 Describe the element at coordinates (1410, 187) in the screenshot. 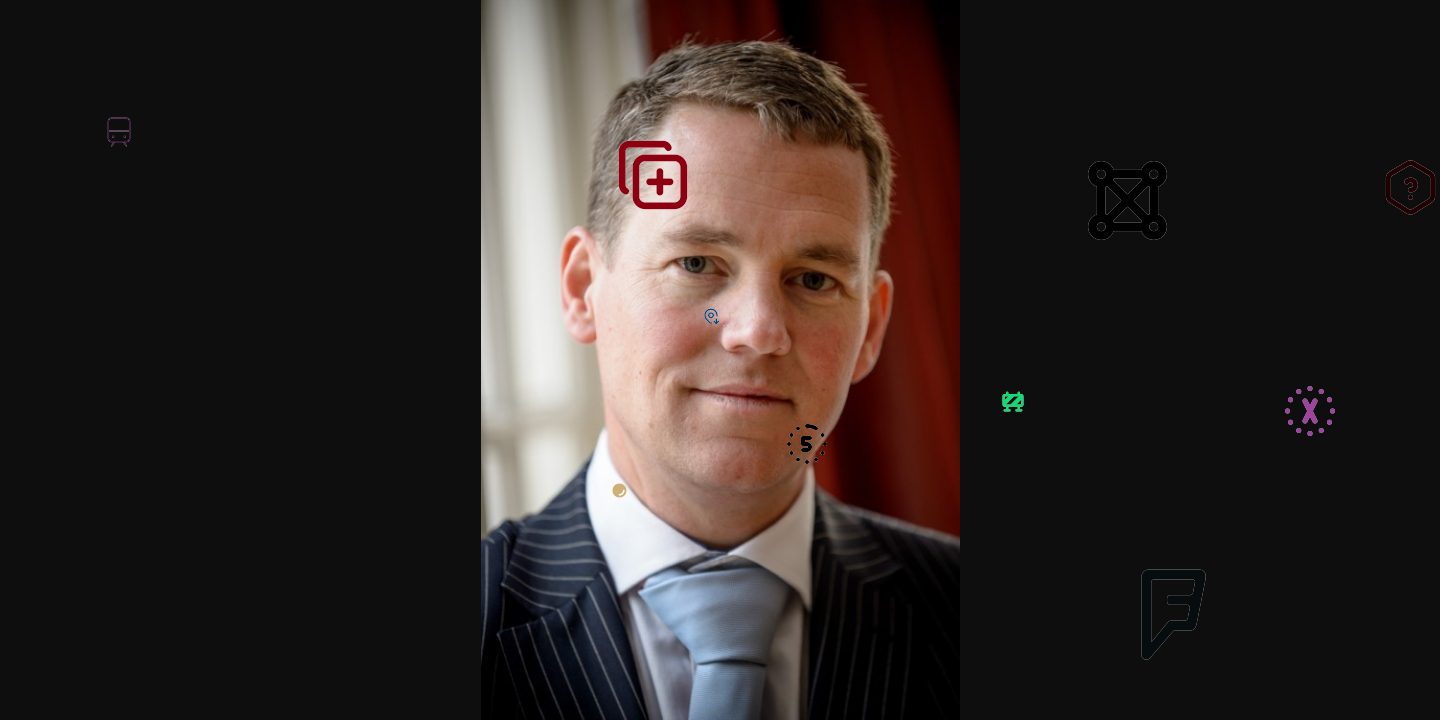

I see `access help or support options` at that location.